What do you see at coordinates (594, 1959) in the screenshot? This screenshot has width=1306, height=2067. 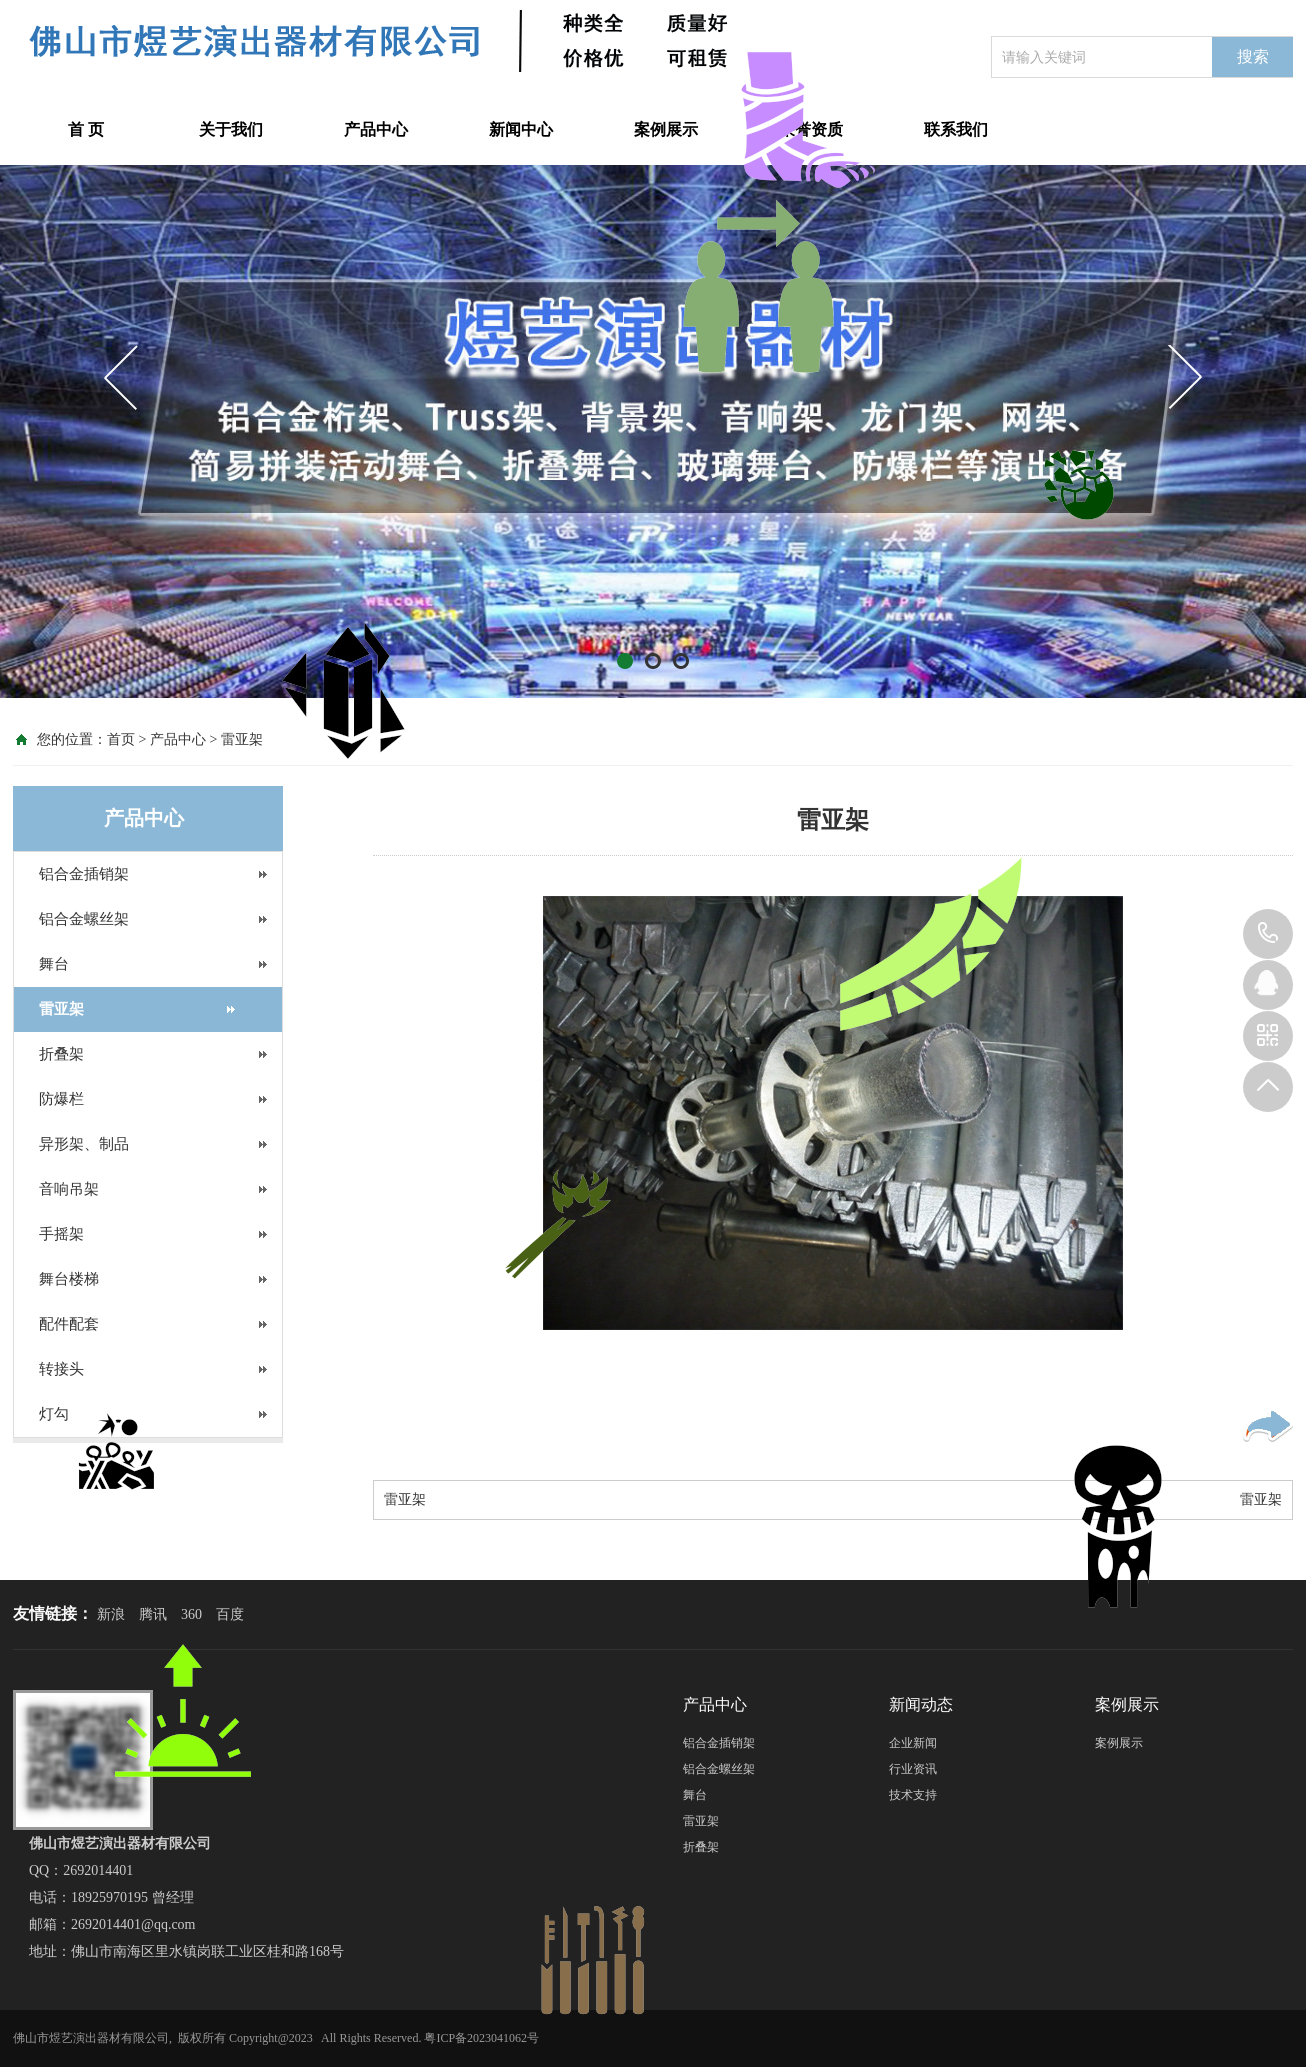 I see `lockpicking tools or thief skills in a game` at bounding box center [594, 1959].